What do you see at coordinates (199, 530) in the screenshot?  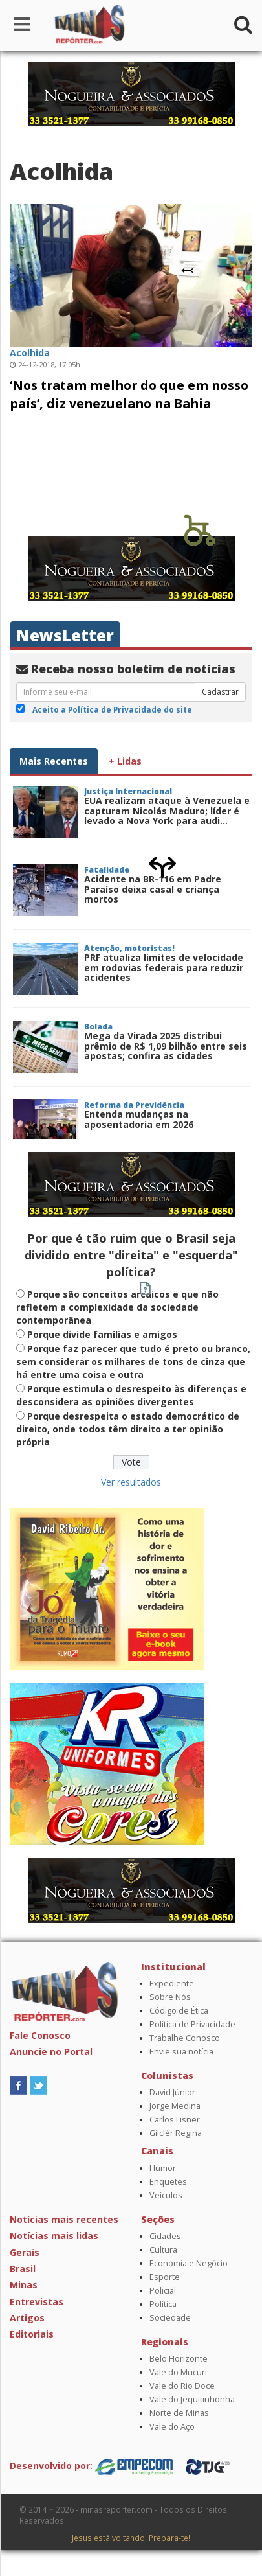 I see `indicates wheelchair accessibility available` at bounding box center [199, 530].